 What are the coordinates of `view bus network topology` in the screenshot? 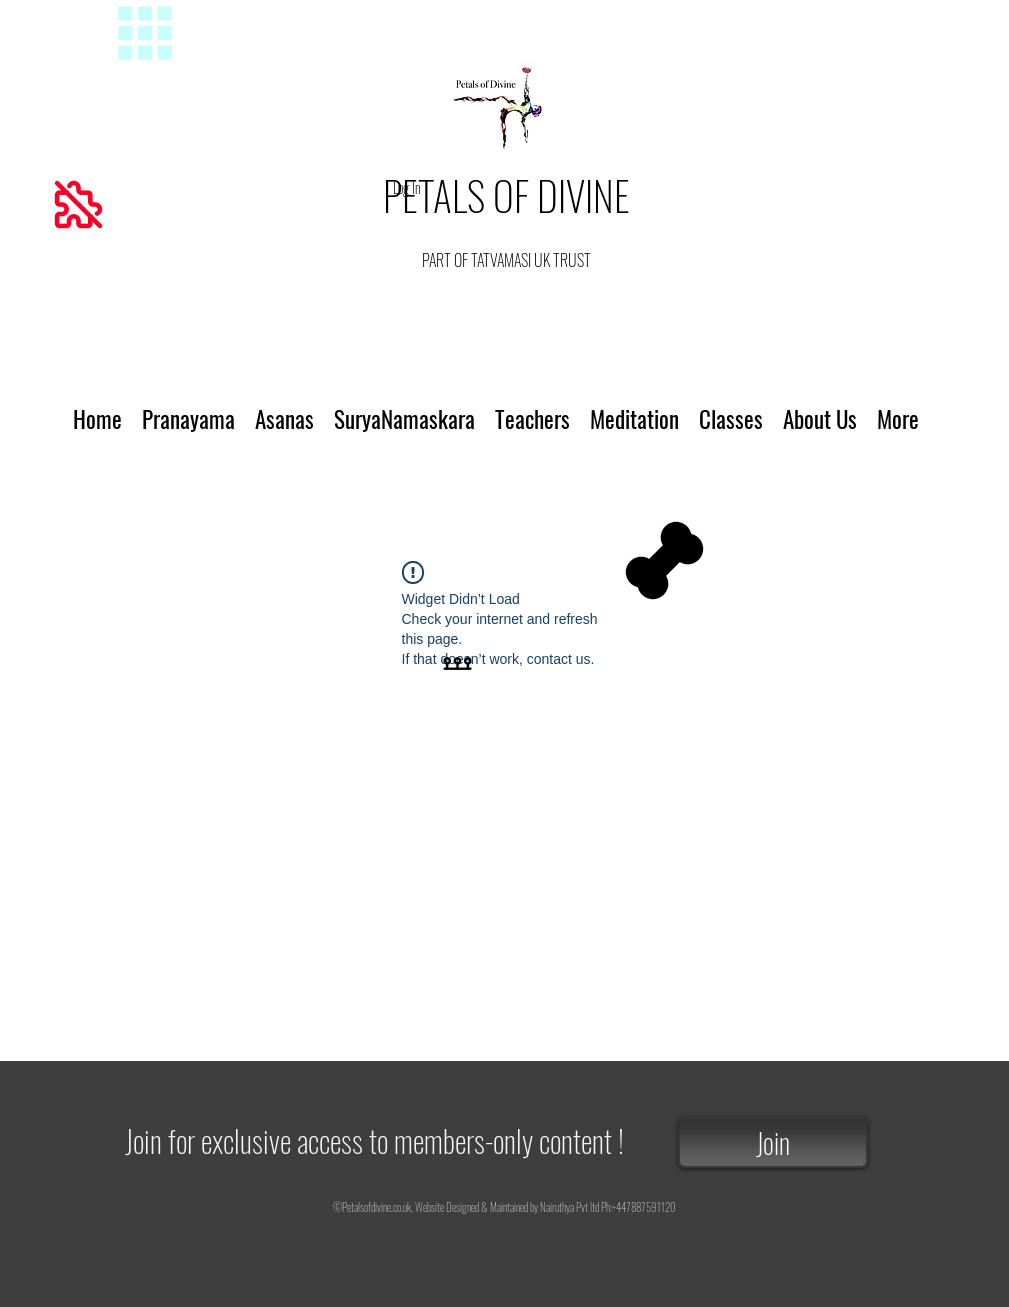 It's located at (457, 663).